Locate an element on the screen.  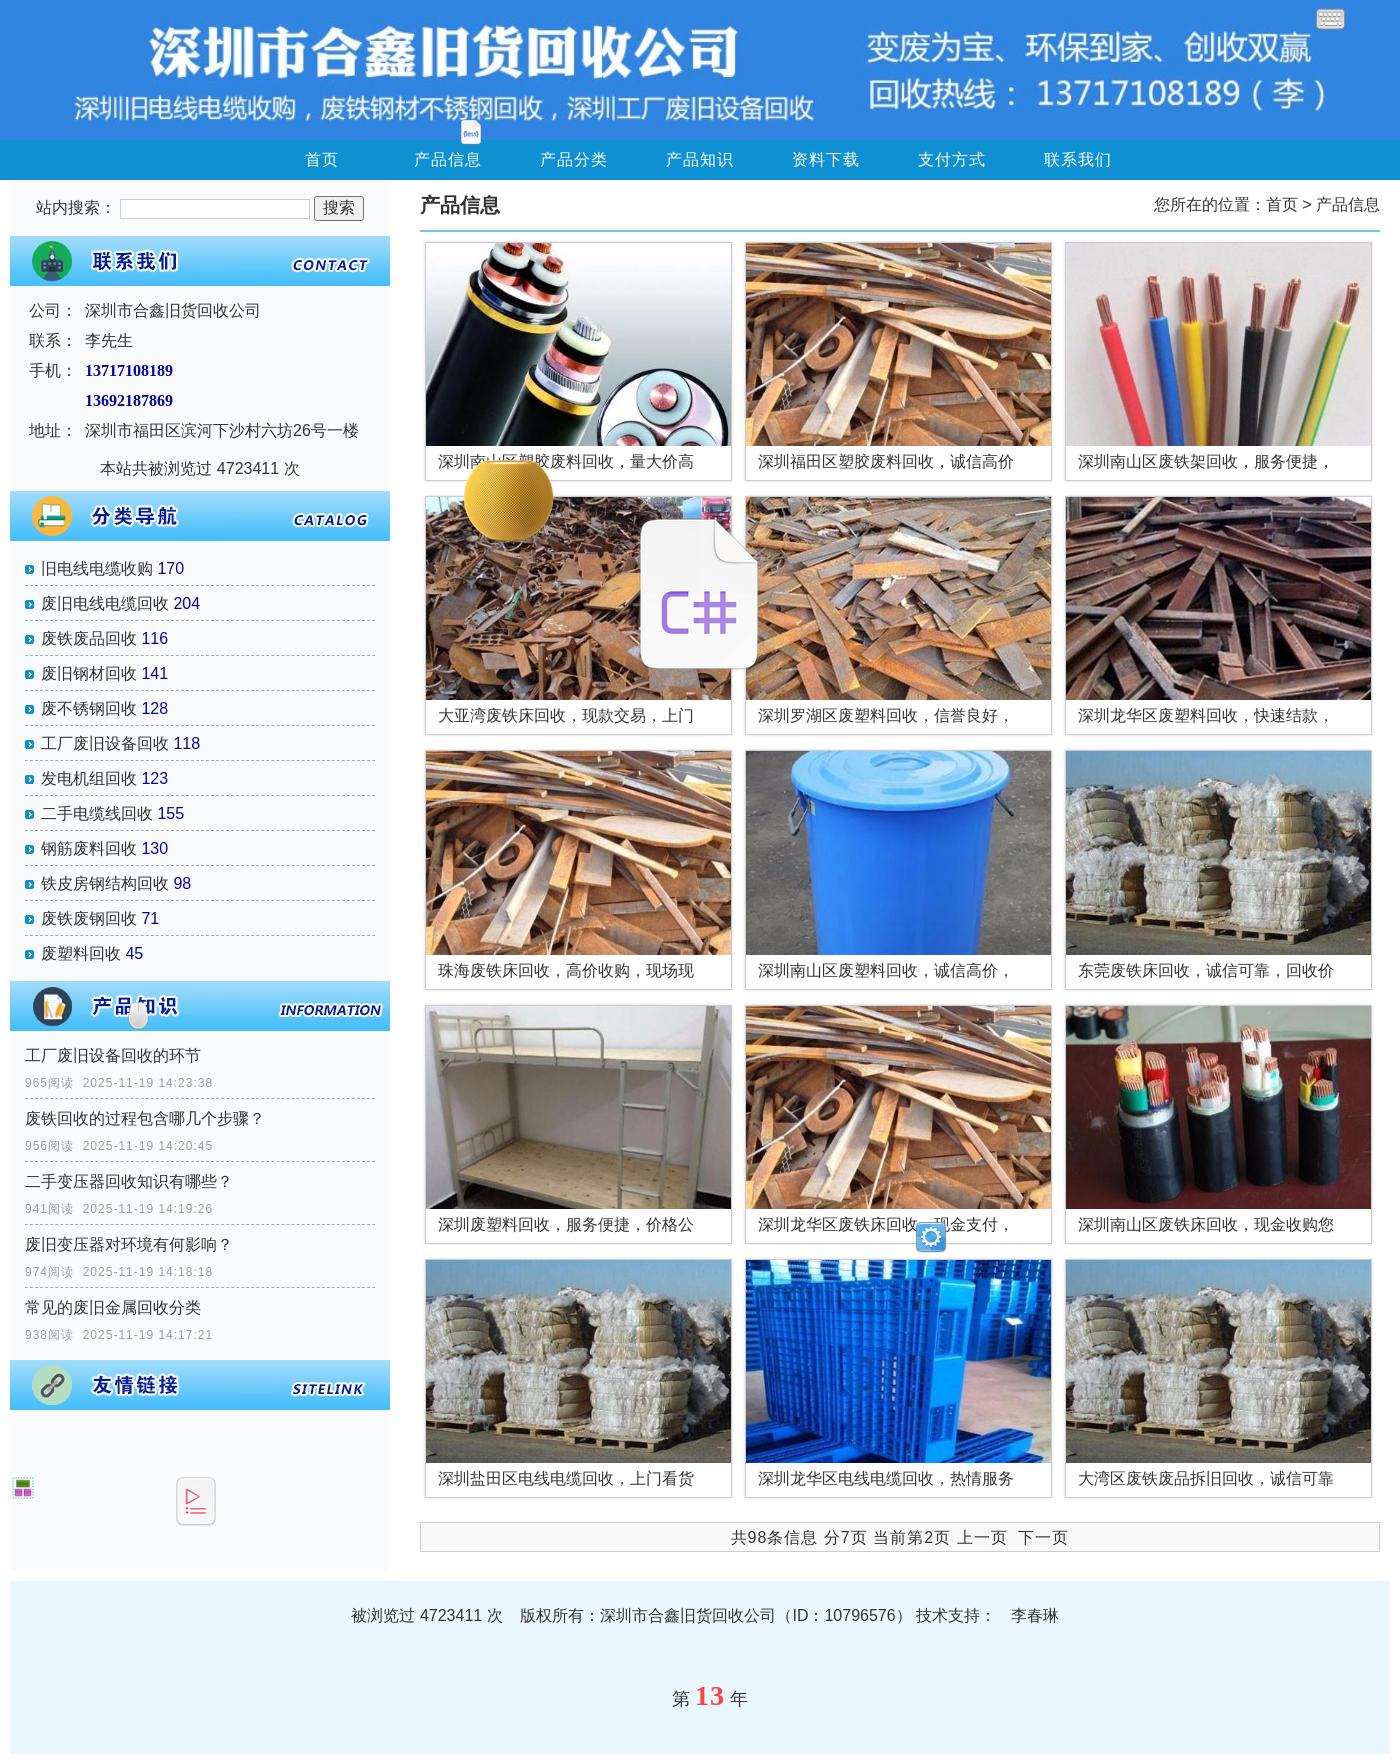
a LESS stylesheet file is located at coordinates (471, 132).